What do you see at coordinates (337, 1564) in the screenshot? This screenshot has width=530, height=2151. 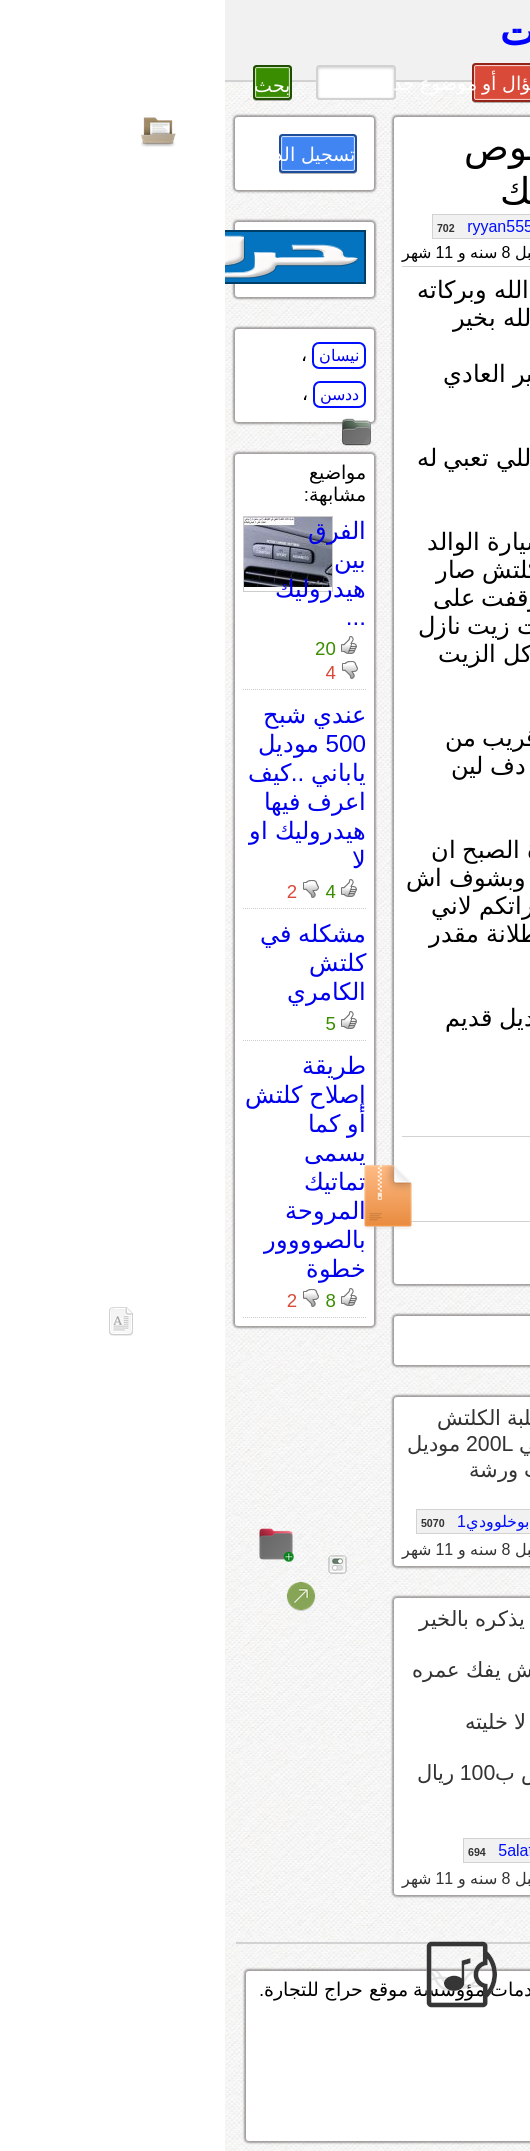 I see `open unity tweak tool settings` at bounding box center [337, 1564].